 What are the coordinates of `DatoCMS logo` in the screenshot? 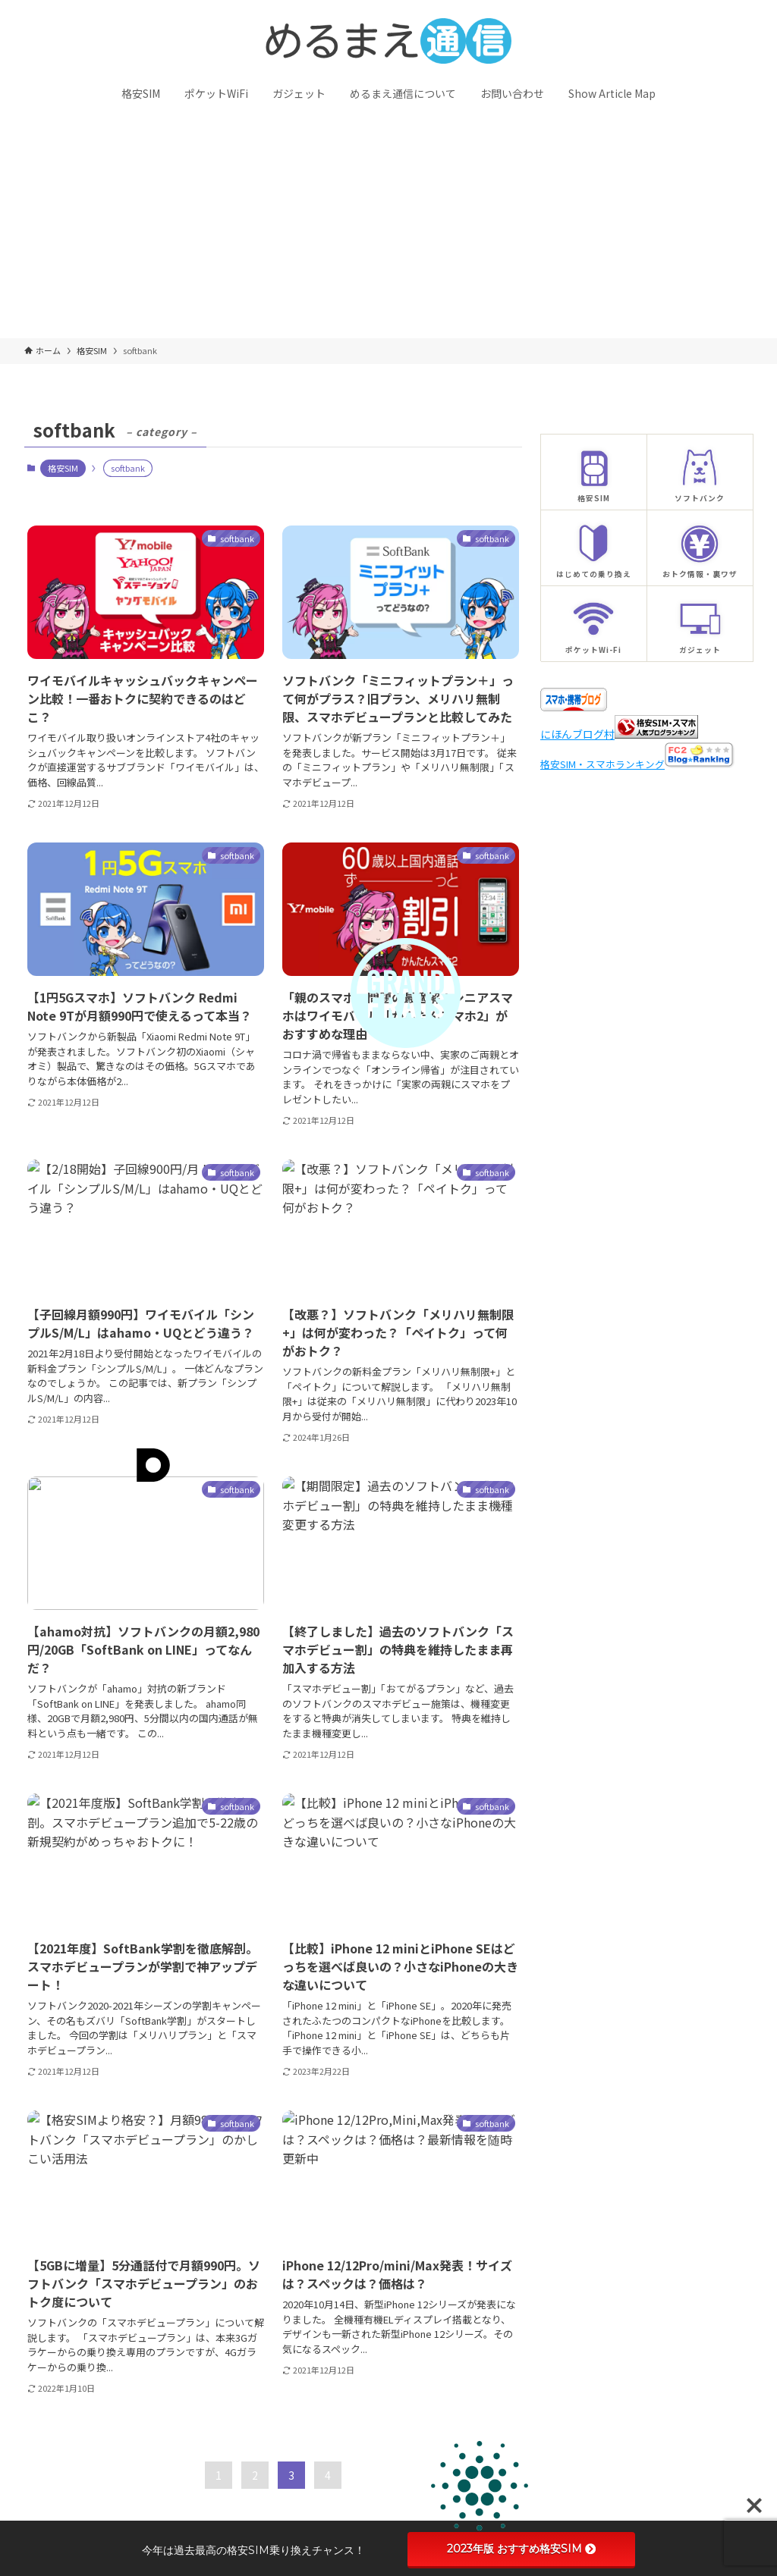 It's located at (153, 1465).